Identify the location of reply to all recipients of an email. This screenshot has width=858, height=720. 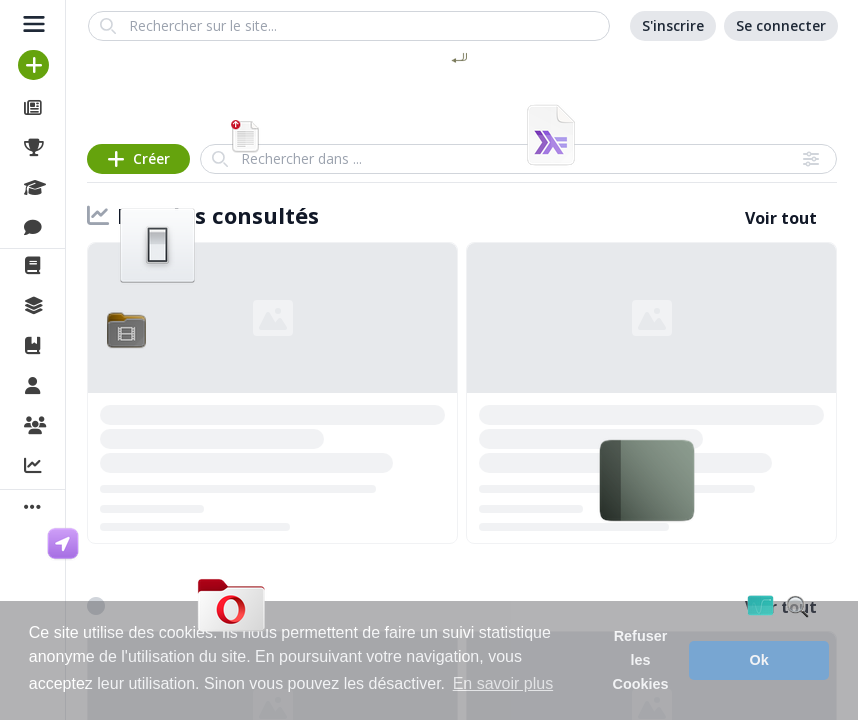
(459, 57).